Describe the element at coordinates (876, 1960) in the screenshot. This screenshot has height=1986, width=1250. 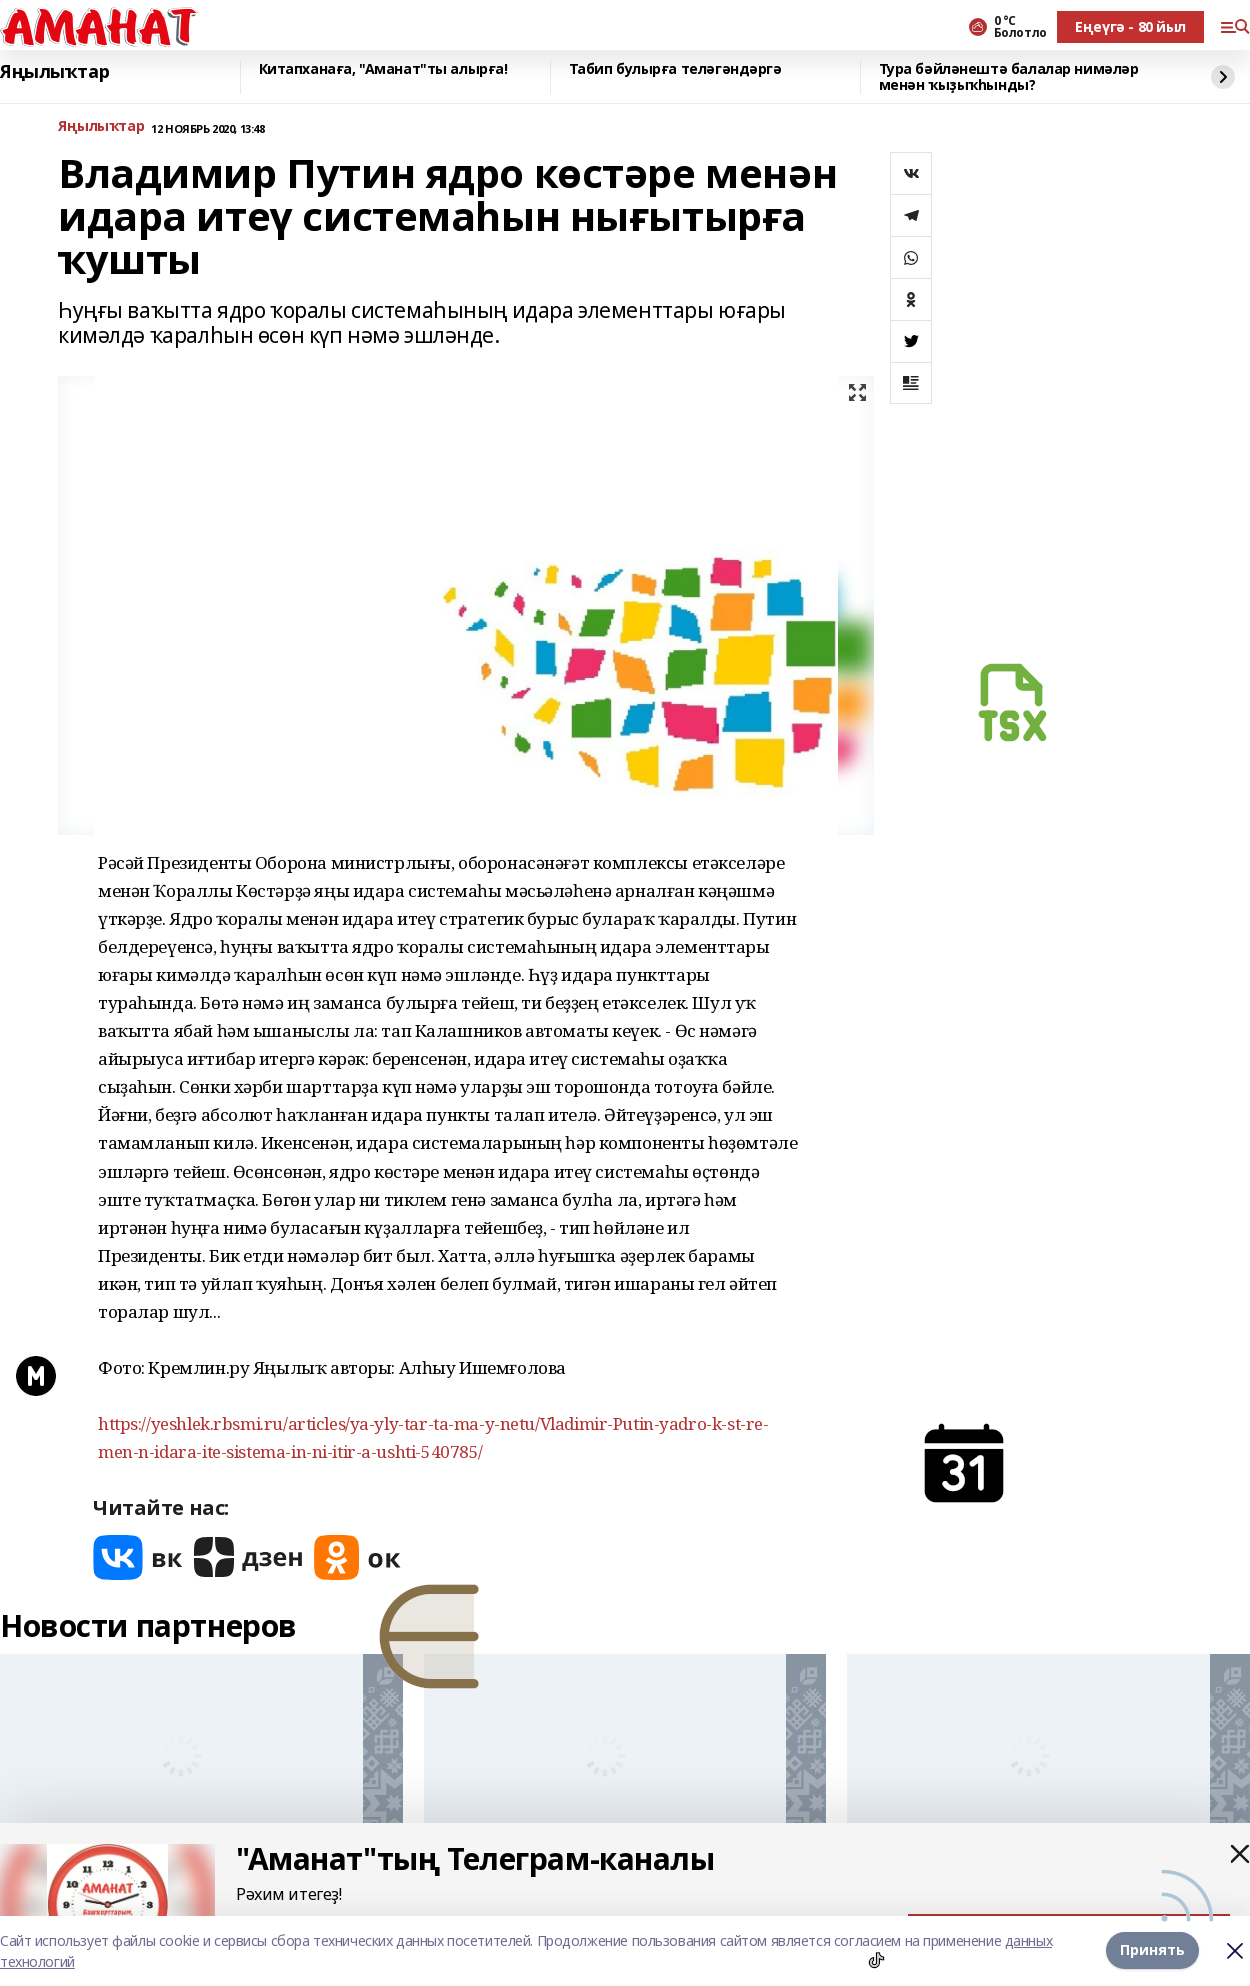
I see `open TikTok app` at that location.